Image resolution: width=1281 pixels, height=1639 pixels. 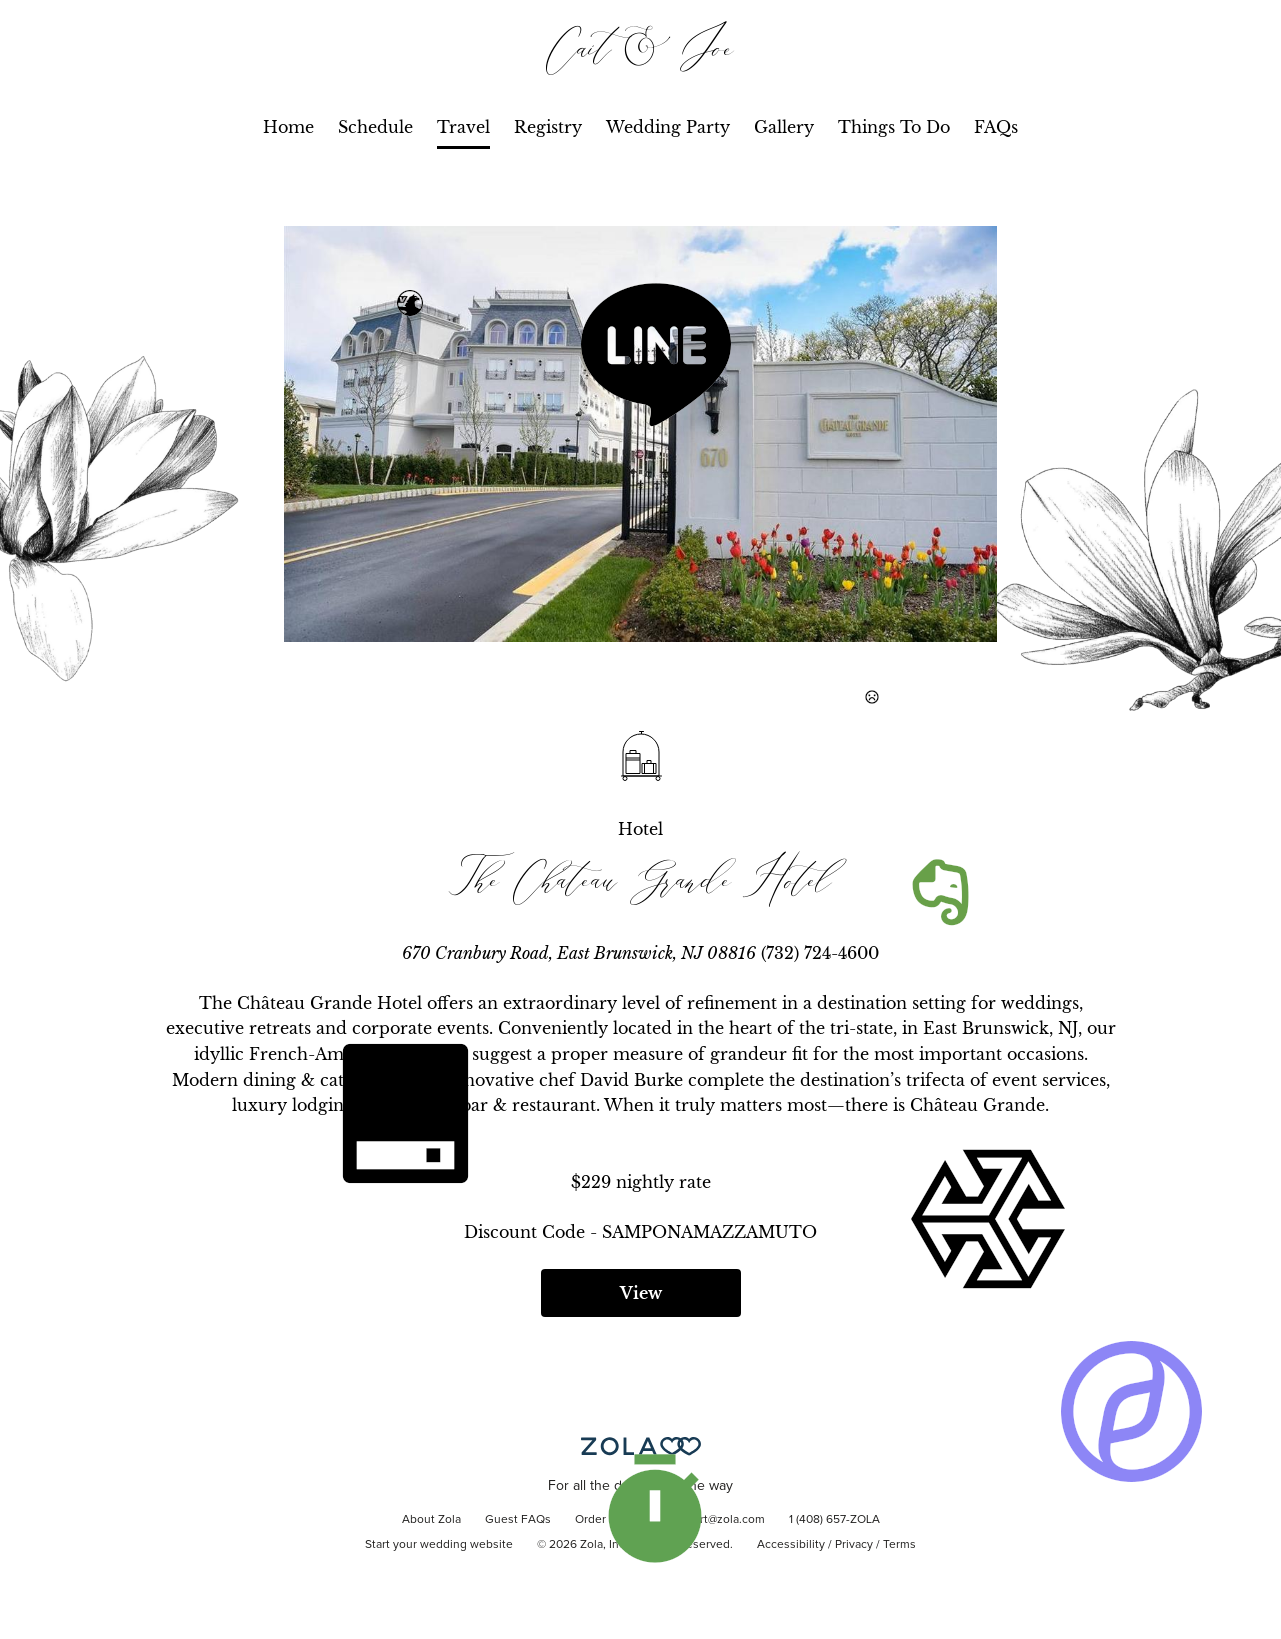 What do you see at coordinates (655, 1511) in the screenshot?
I see `start or set a timer` at bounding box center [655, 1511].